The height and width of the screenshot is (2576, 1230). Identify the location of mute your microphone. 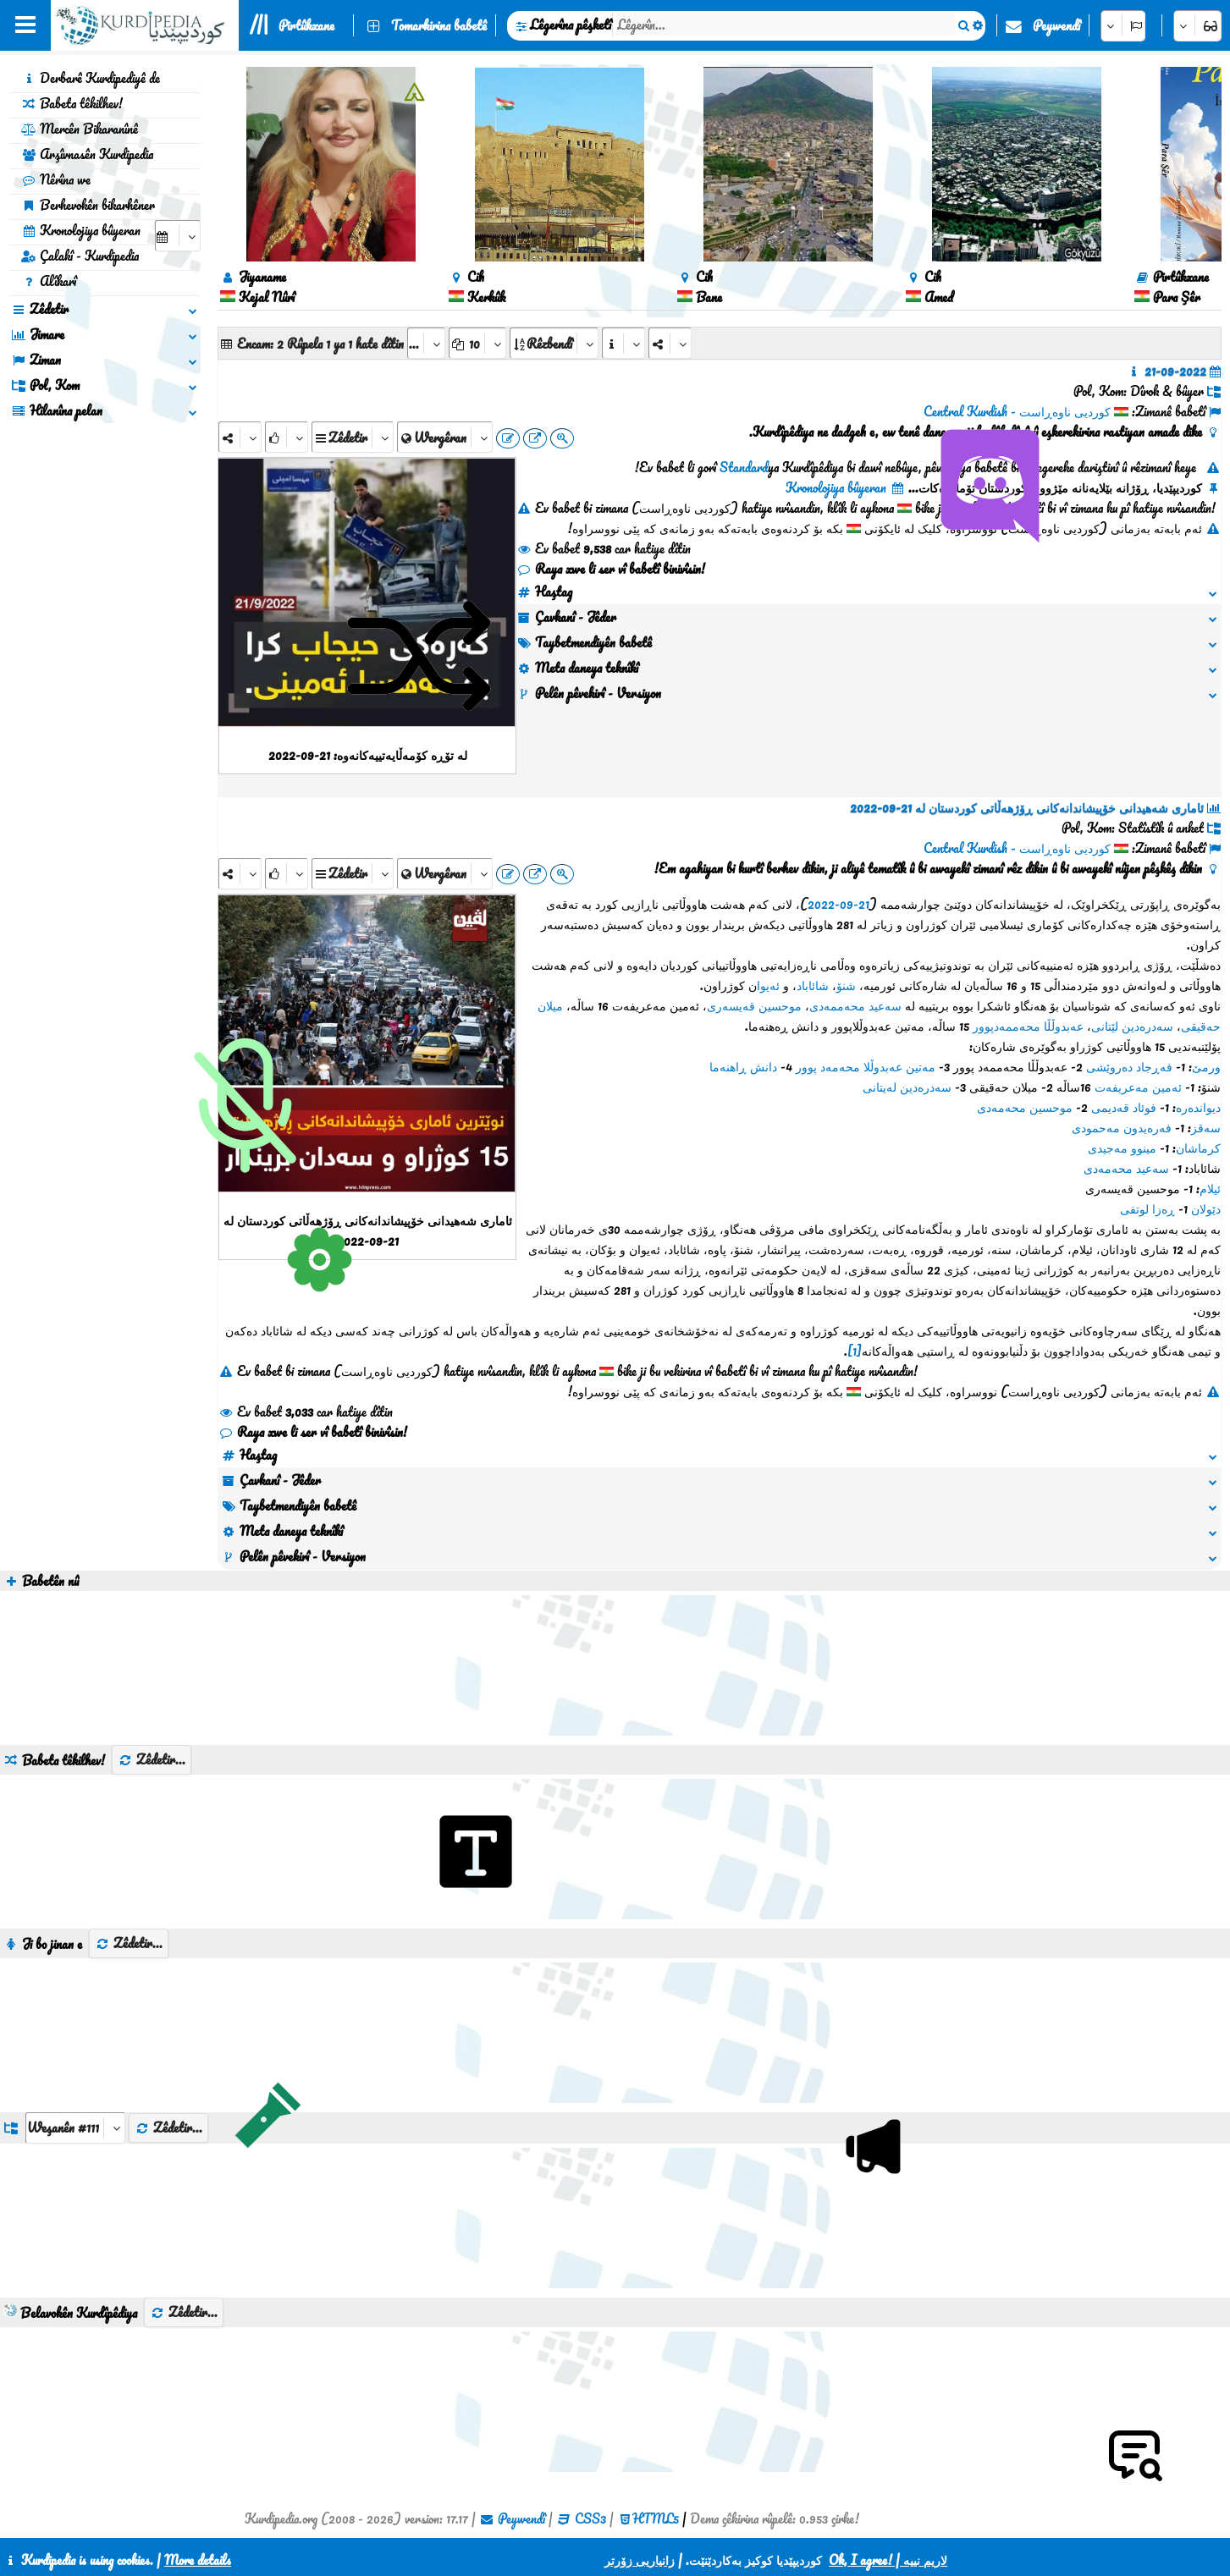
(245, 1103).